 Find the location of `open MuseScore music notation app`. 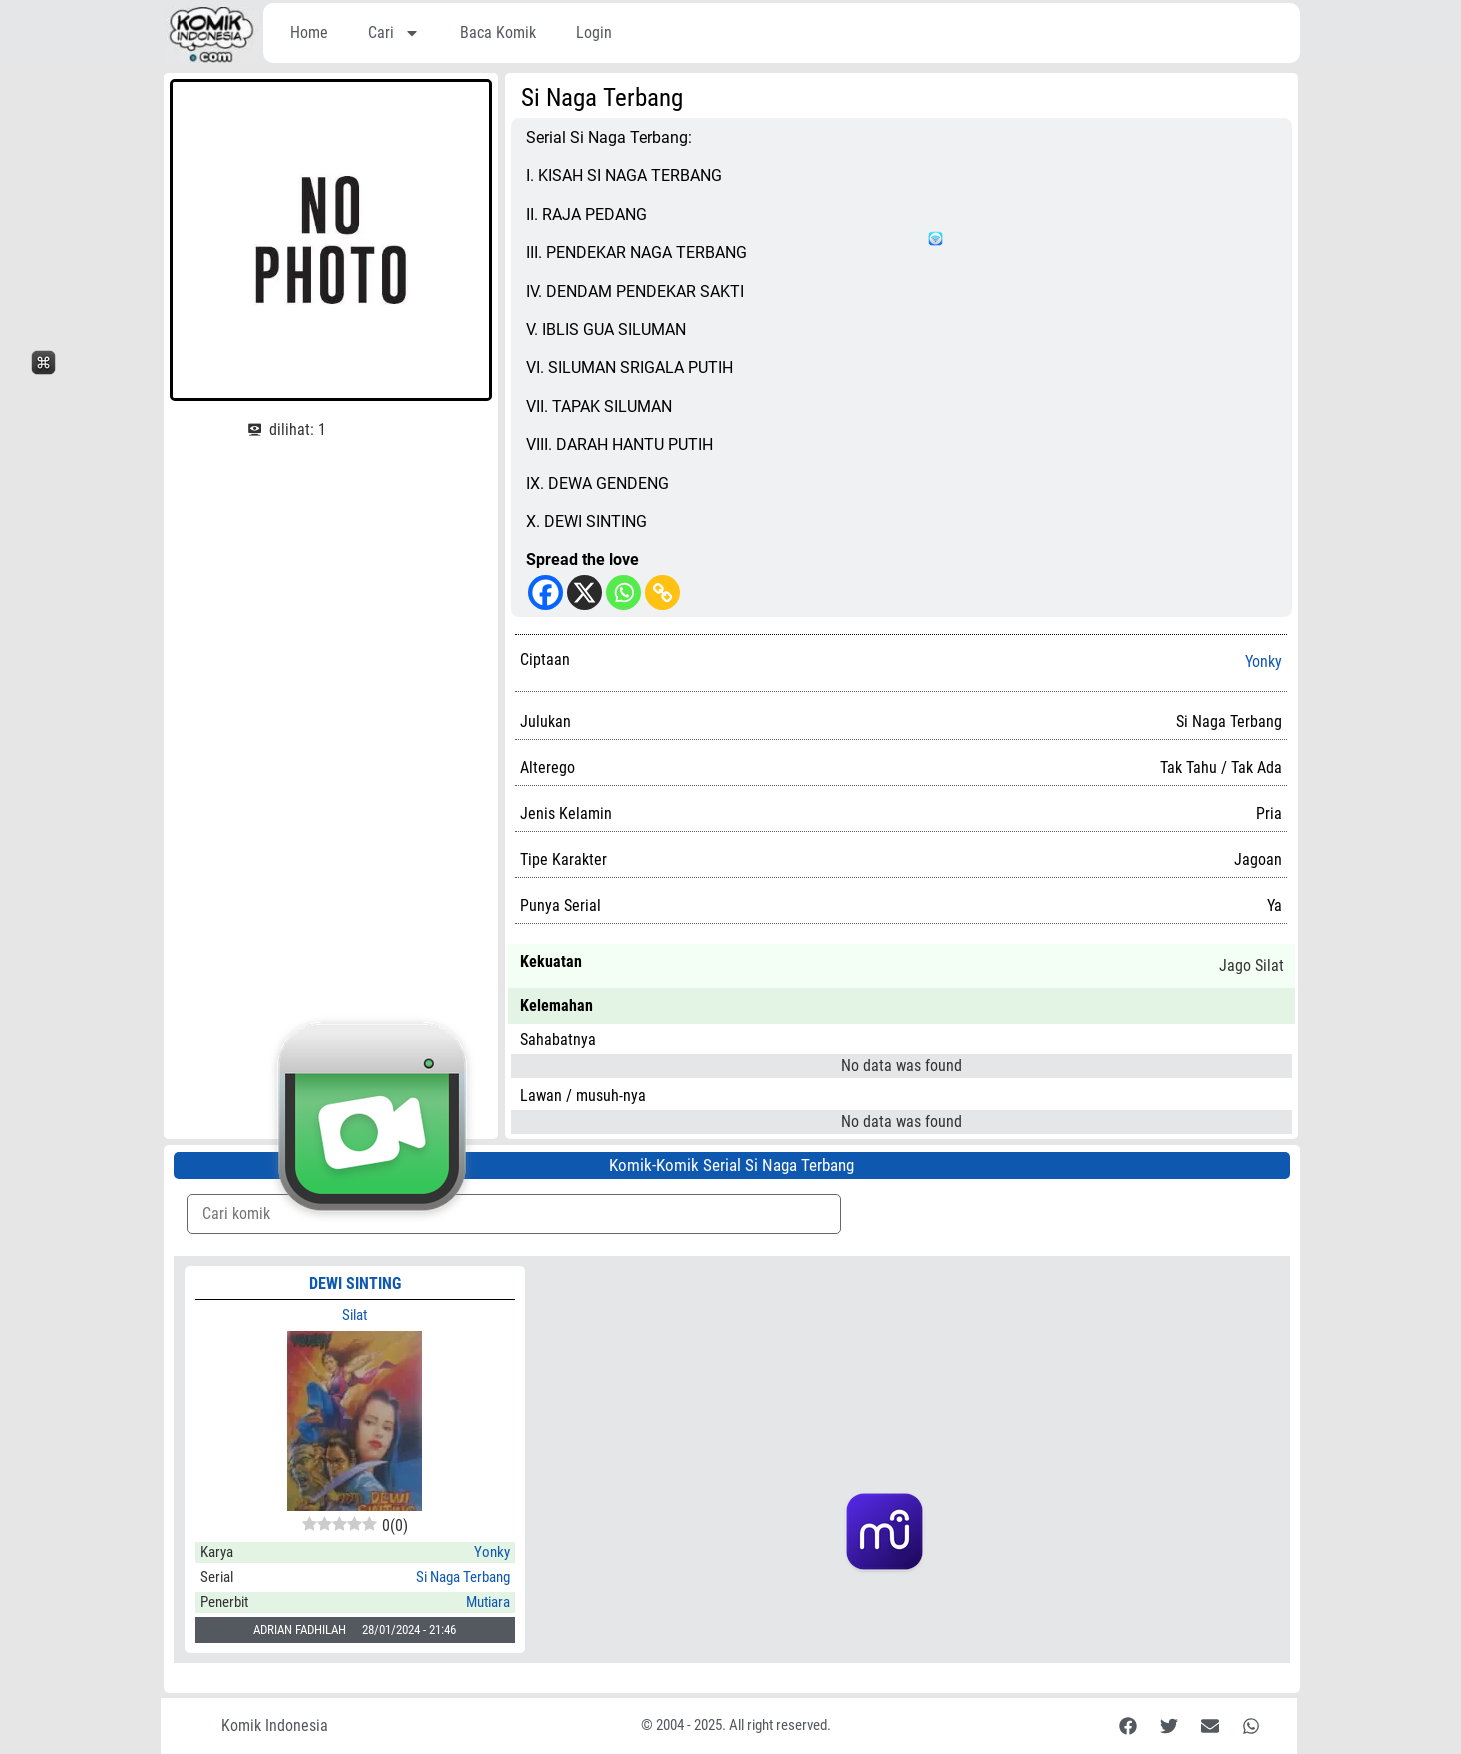

open MuseScore music notation app is located at coordinates (884, 1531).